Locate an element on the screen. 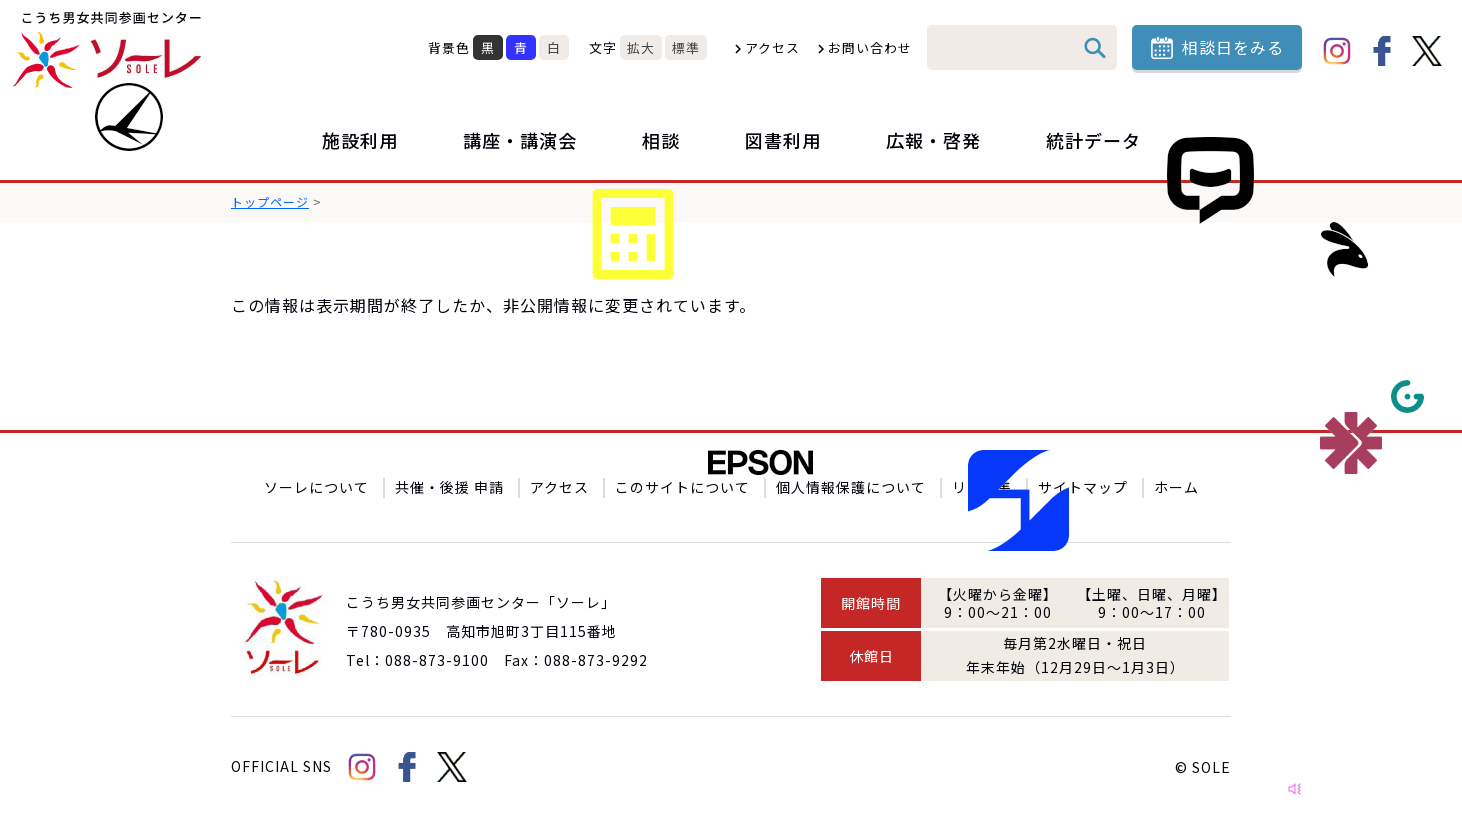  open Coggle mind mapping app is located at coordinates (1018, 500).